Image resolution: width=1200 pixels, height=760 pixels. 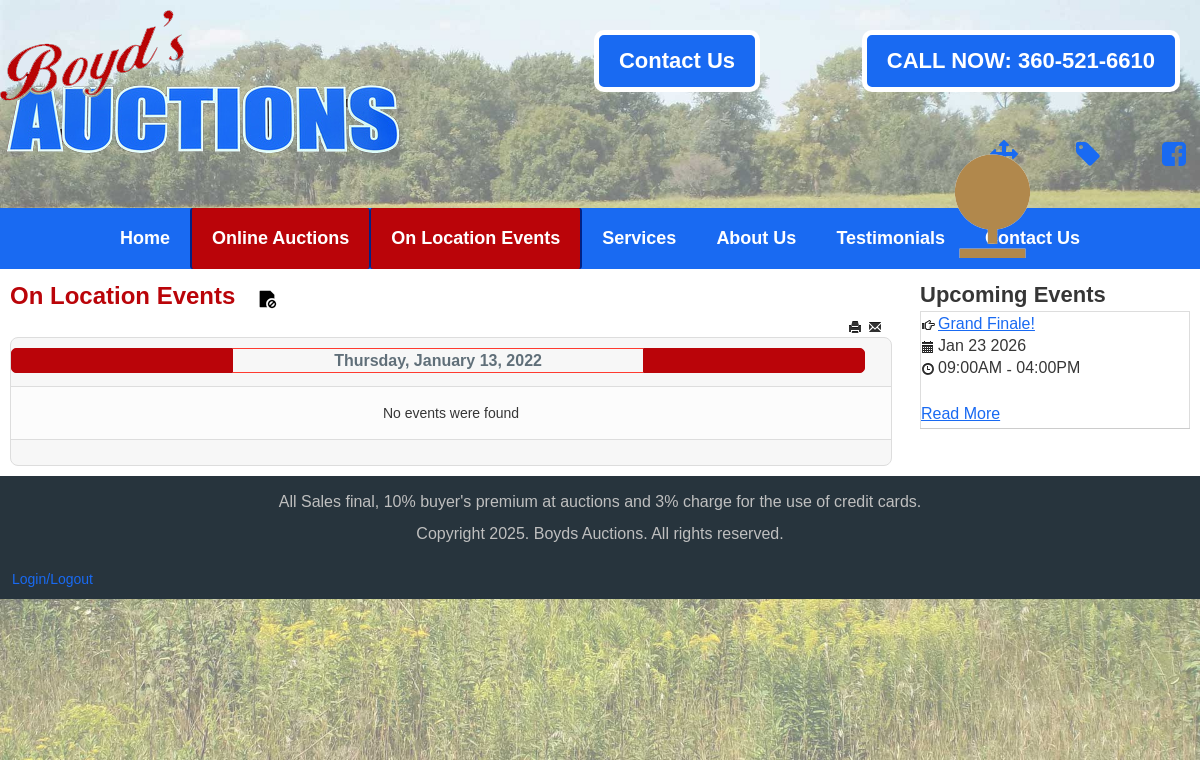 I want to click on file access denied or restricted, so click(x=267, y=299).